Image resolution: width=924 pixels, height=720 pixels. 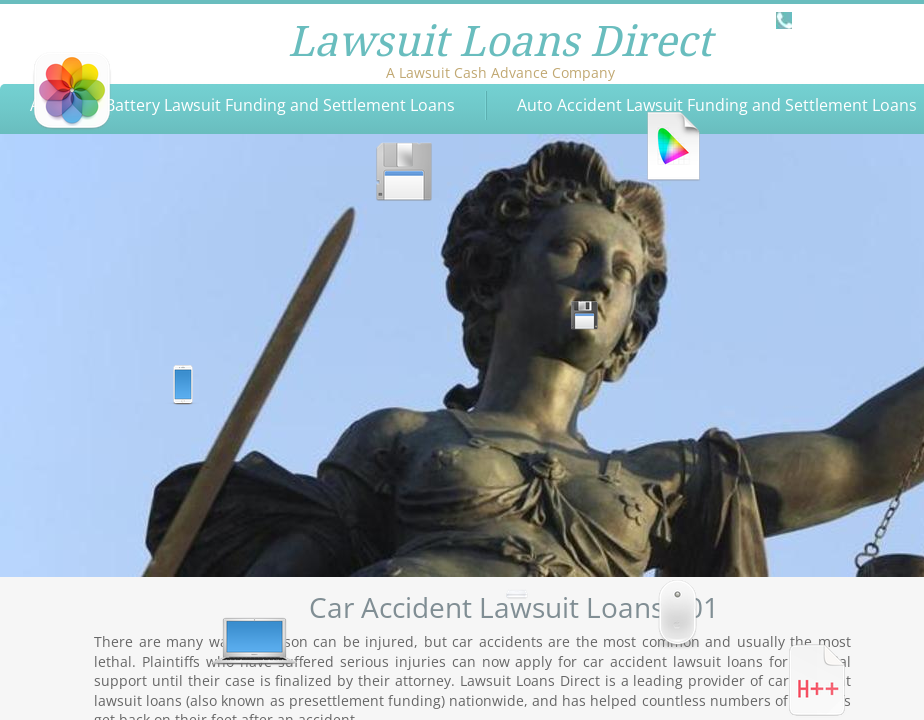 I want to click on access airport extreme router settings, so click(x=517, y=592).